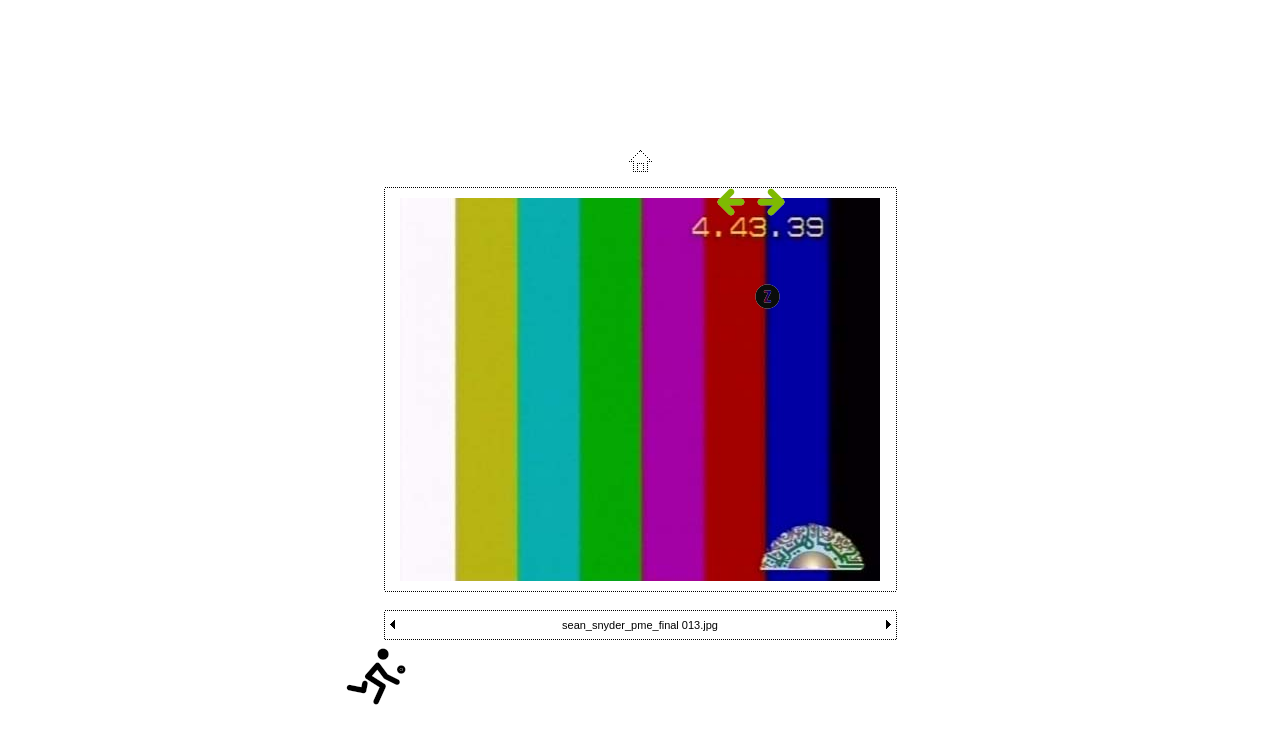 The height and width of the screenshot is (738, 1280). Describe the element at coordinates (751, 202) in the screenshot. I see `adjust horizontal position or spacing` at that location.